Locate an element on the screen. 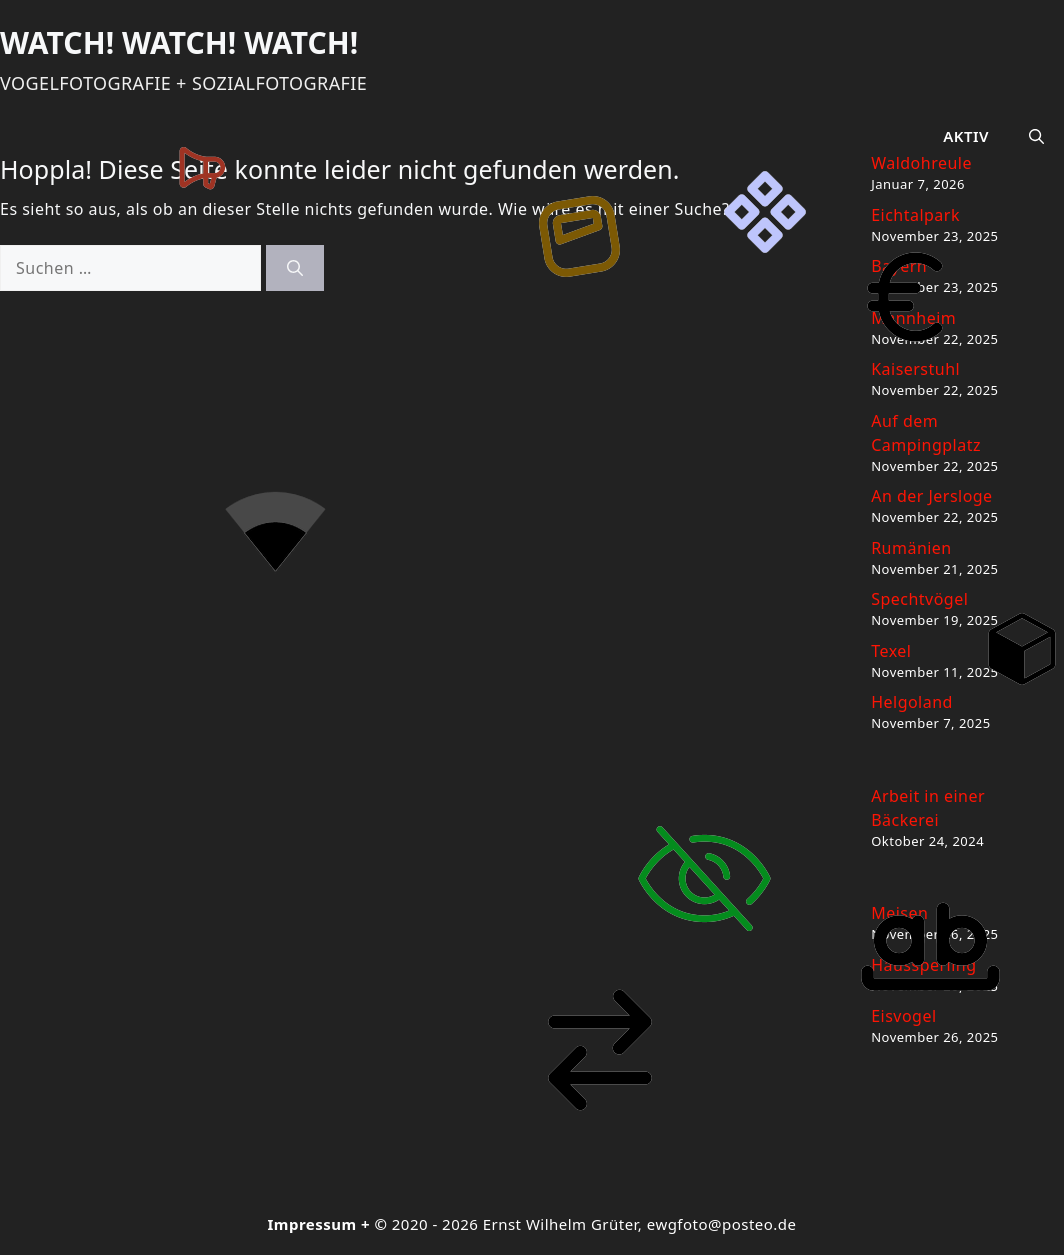  hide password or sensitive content is located at coordinates (704, 878).